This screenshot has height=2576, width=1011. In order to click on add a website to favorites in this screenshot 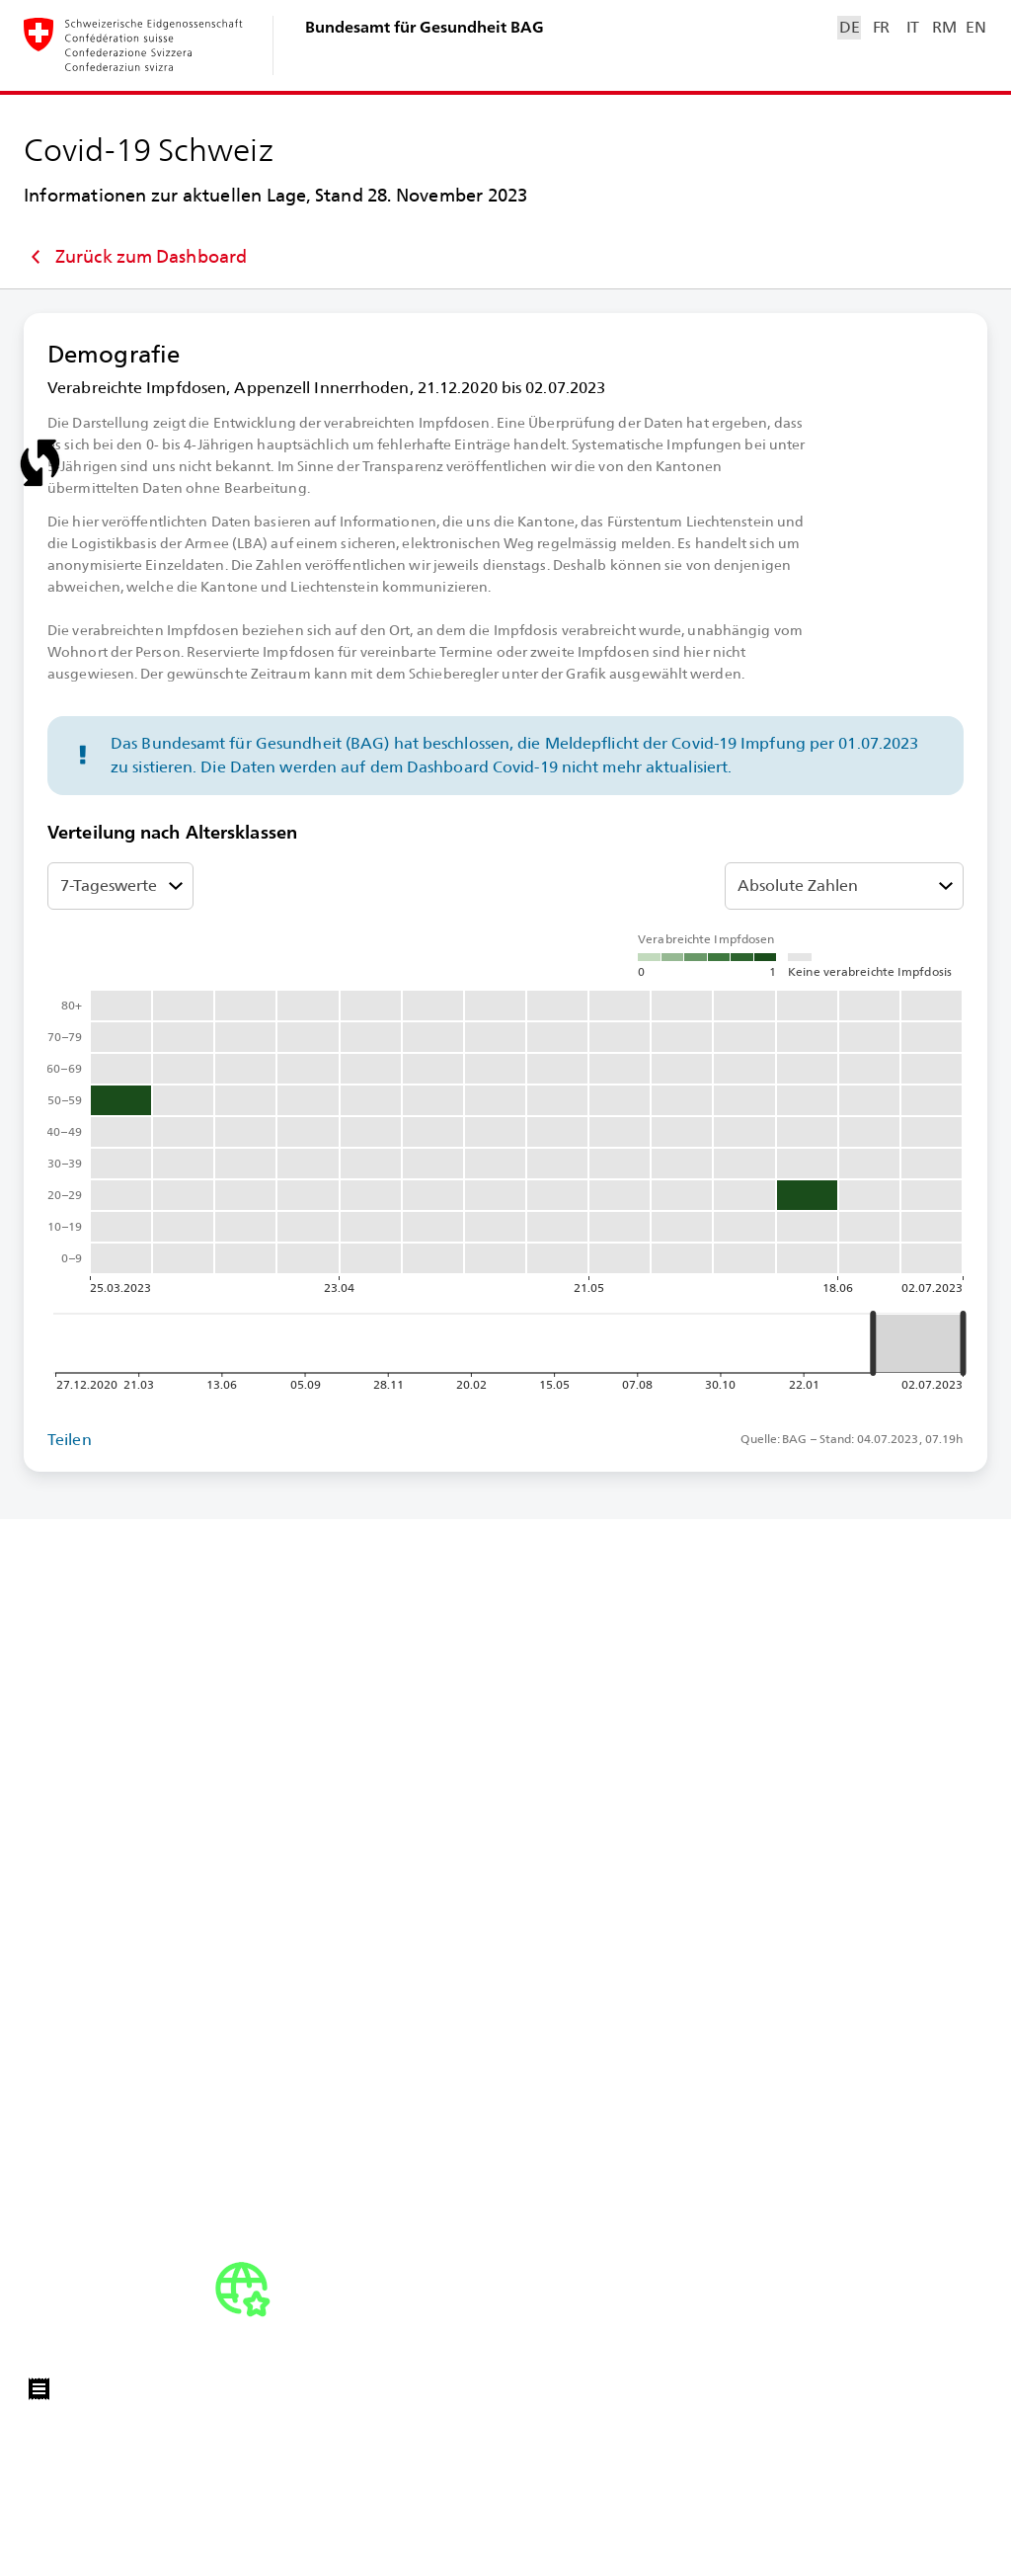, I will do `click(241, 2288)`.